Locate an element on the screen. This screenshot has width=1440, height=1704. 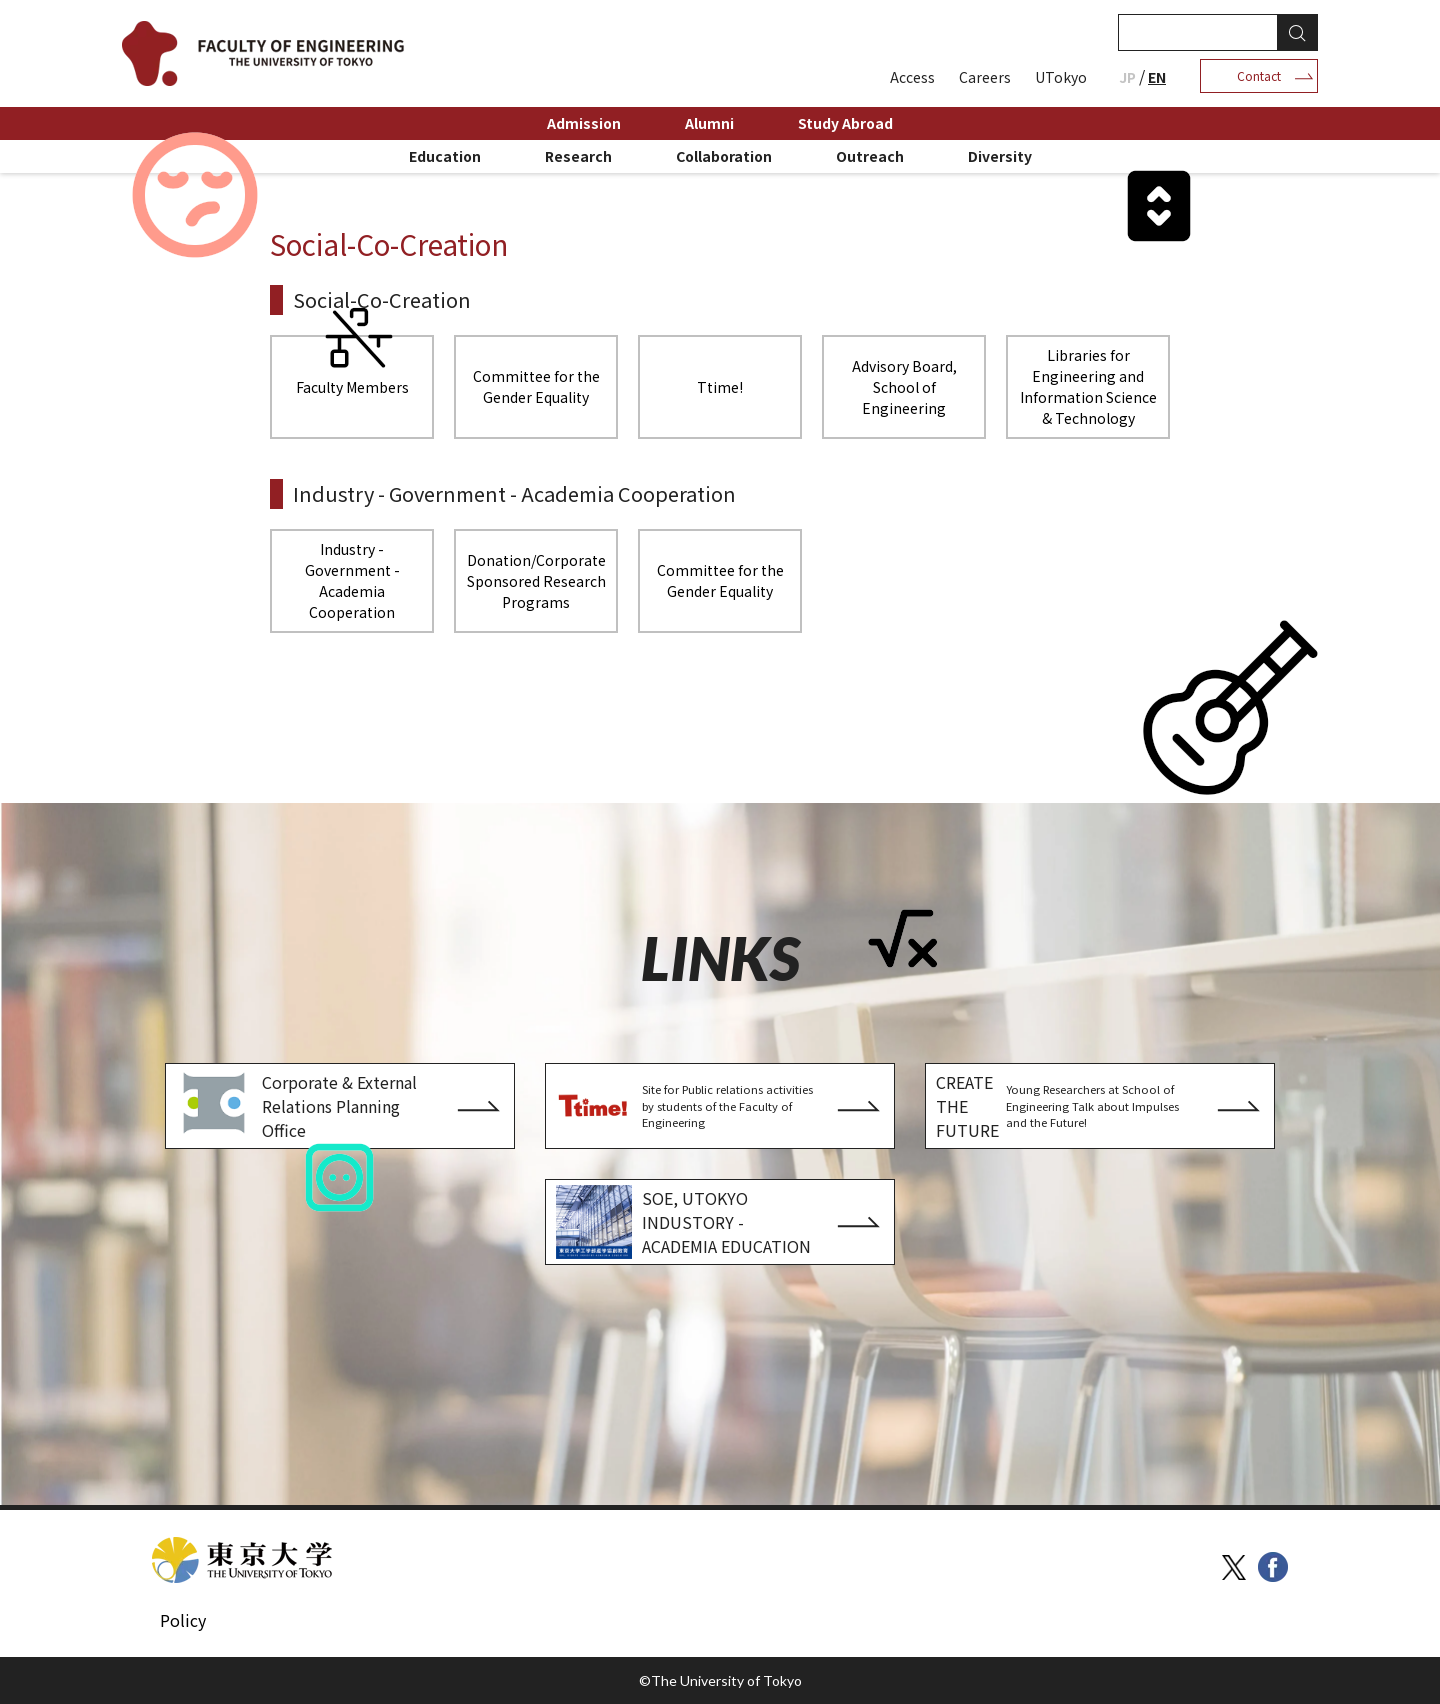
select tumble dry normal setting is located at coordinates (339, 1177).